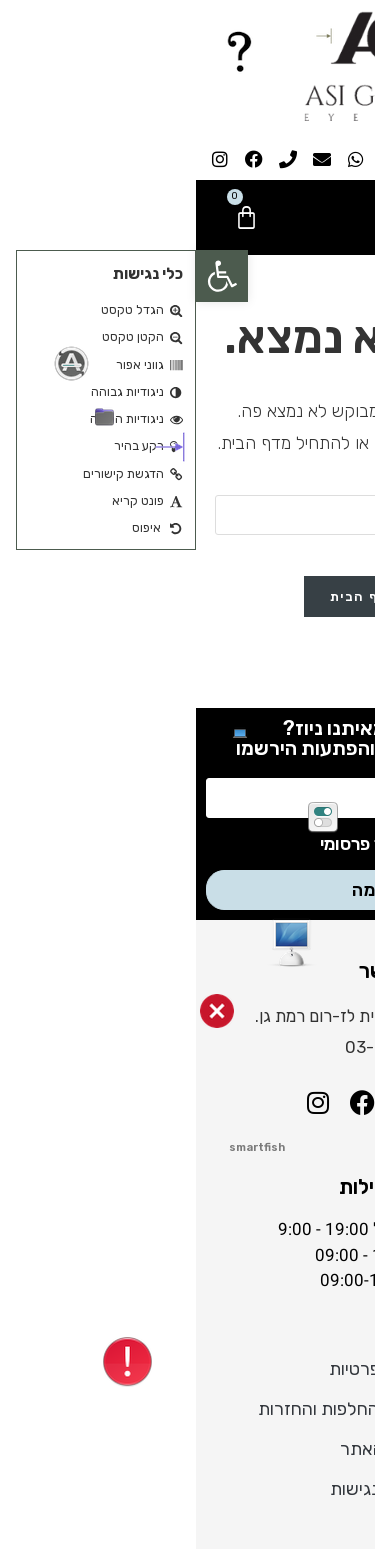 This screenshot has width=375, height=1549. What do you see at coordinates (291, 940) in the screenshot?
I see `represents an iMac G4 device in system settings` at bounding box center [291, 940].